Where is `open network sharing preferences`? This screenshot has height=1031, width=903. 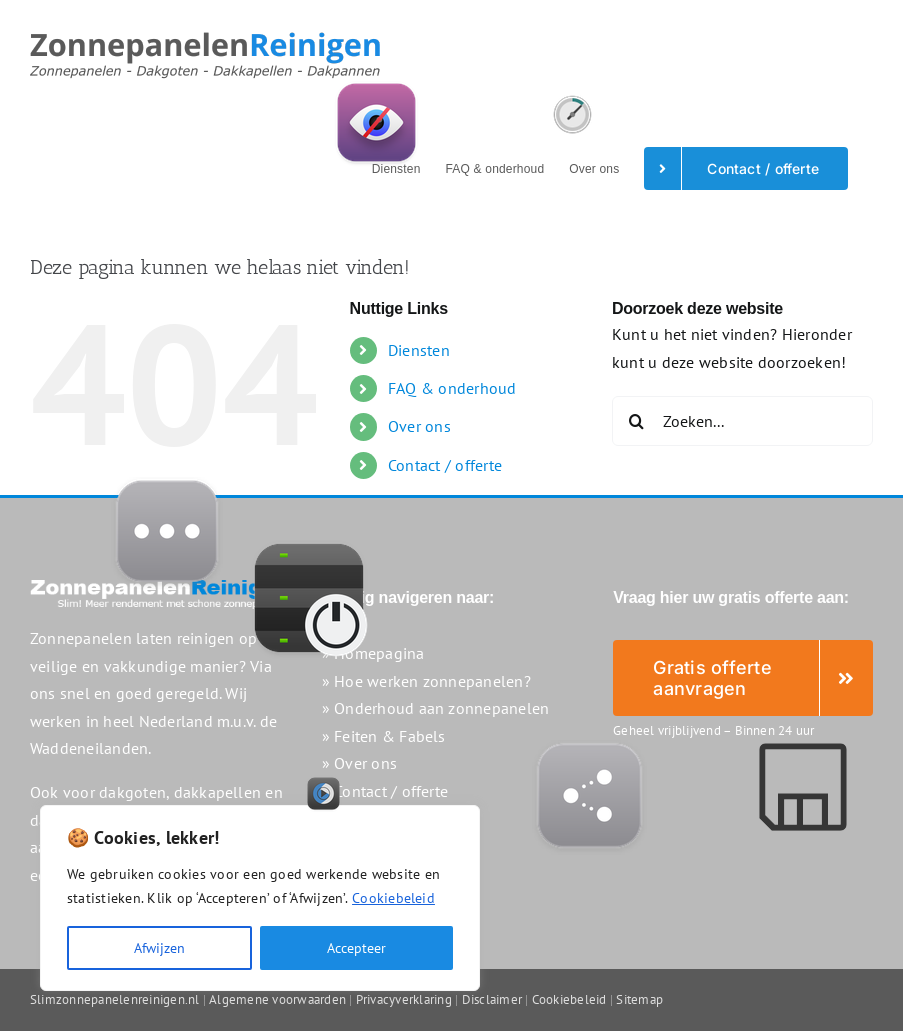
open network sharing preferences is located at coordinates (589, 797).